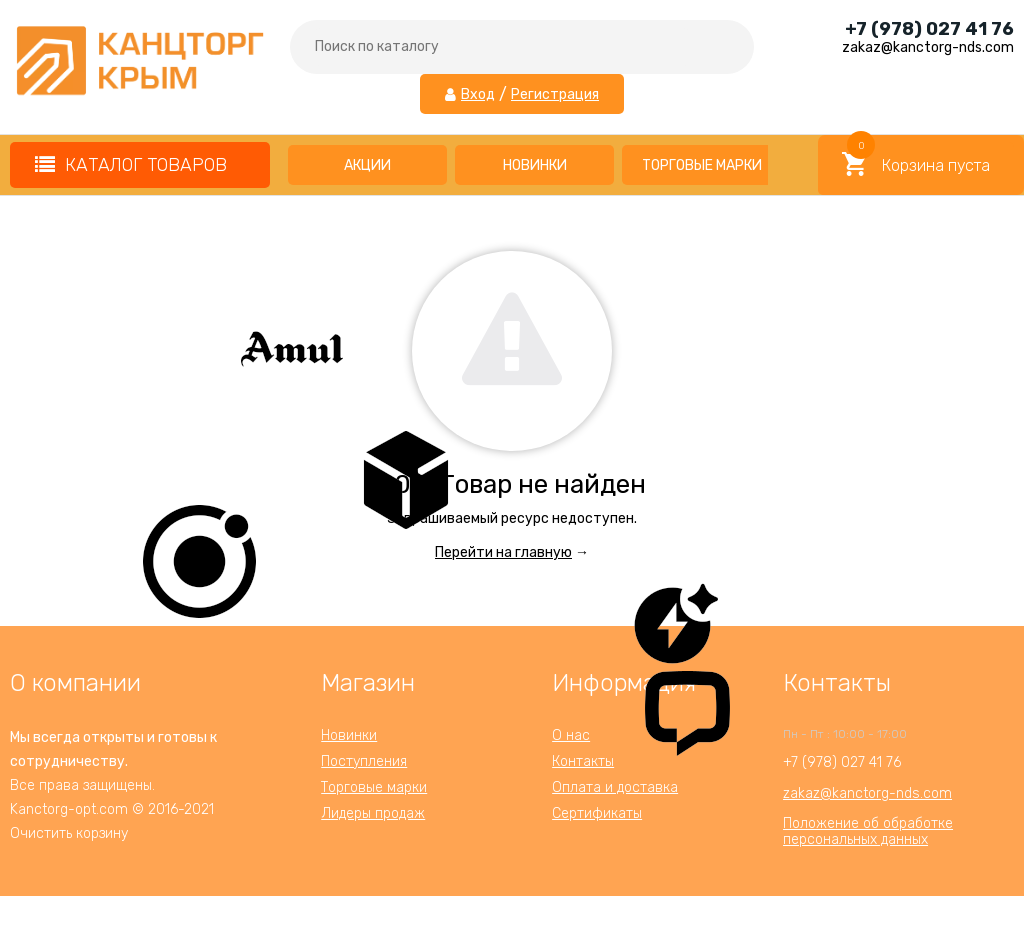 The width and height of the screenshot is (1024, 942). What do you see at coordinates (292, 349) in the screenshot?
I see `Amul brand logo` at bounding box center [292, 349].